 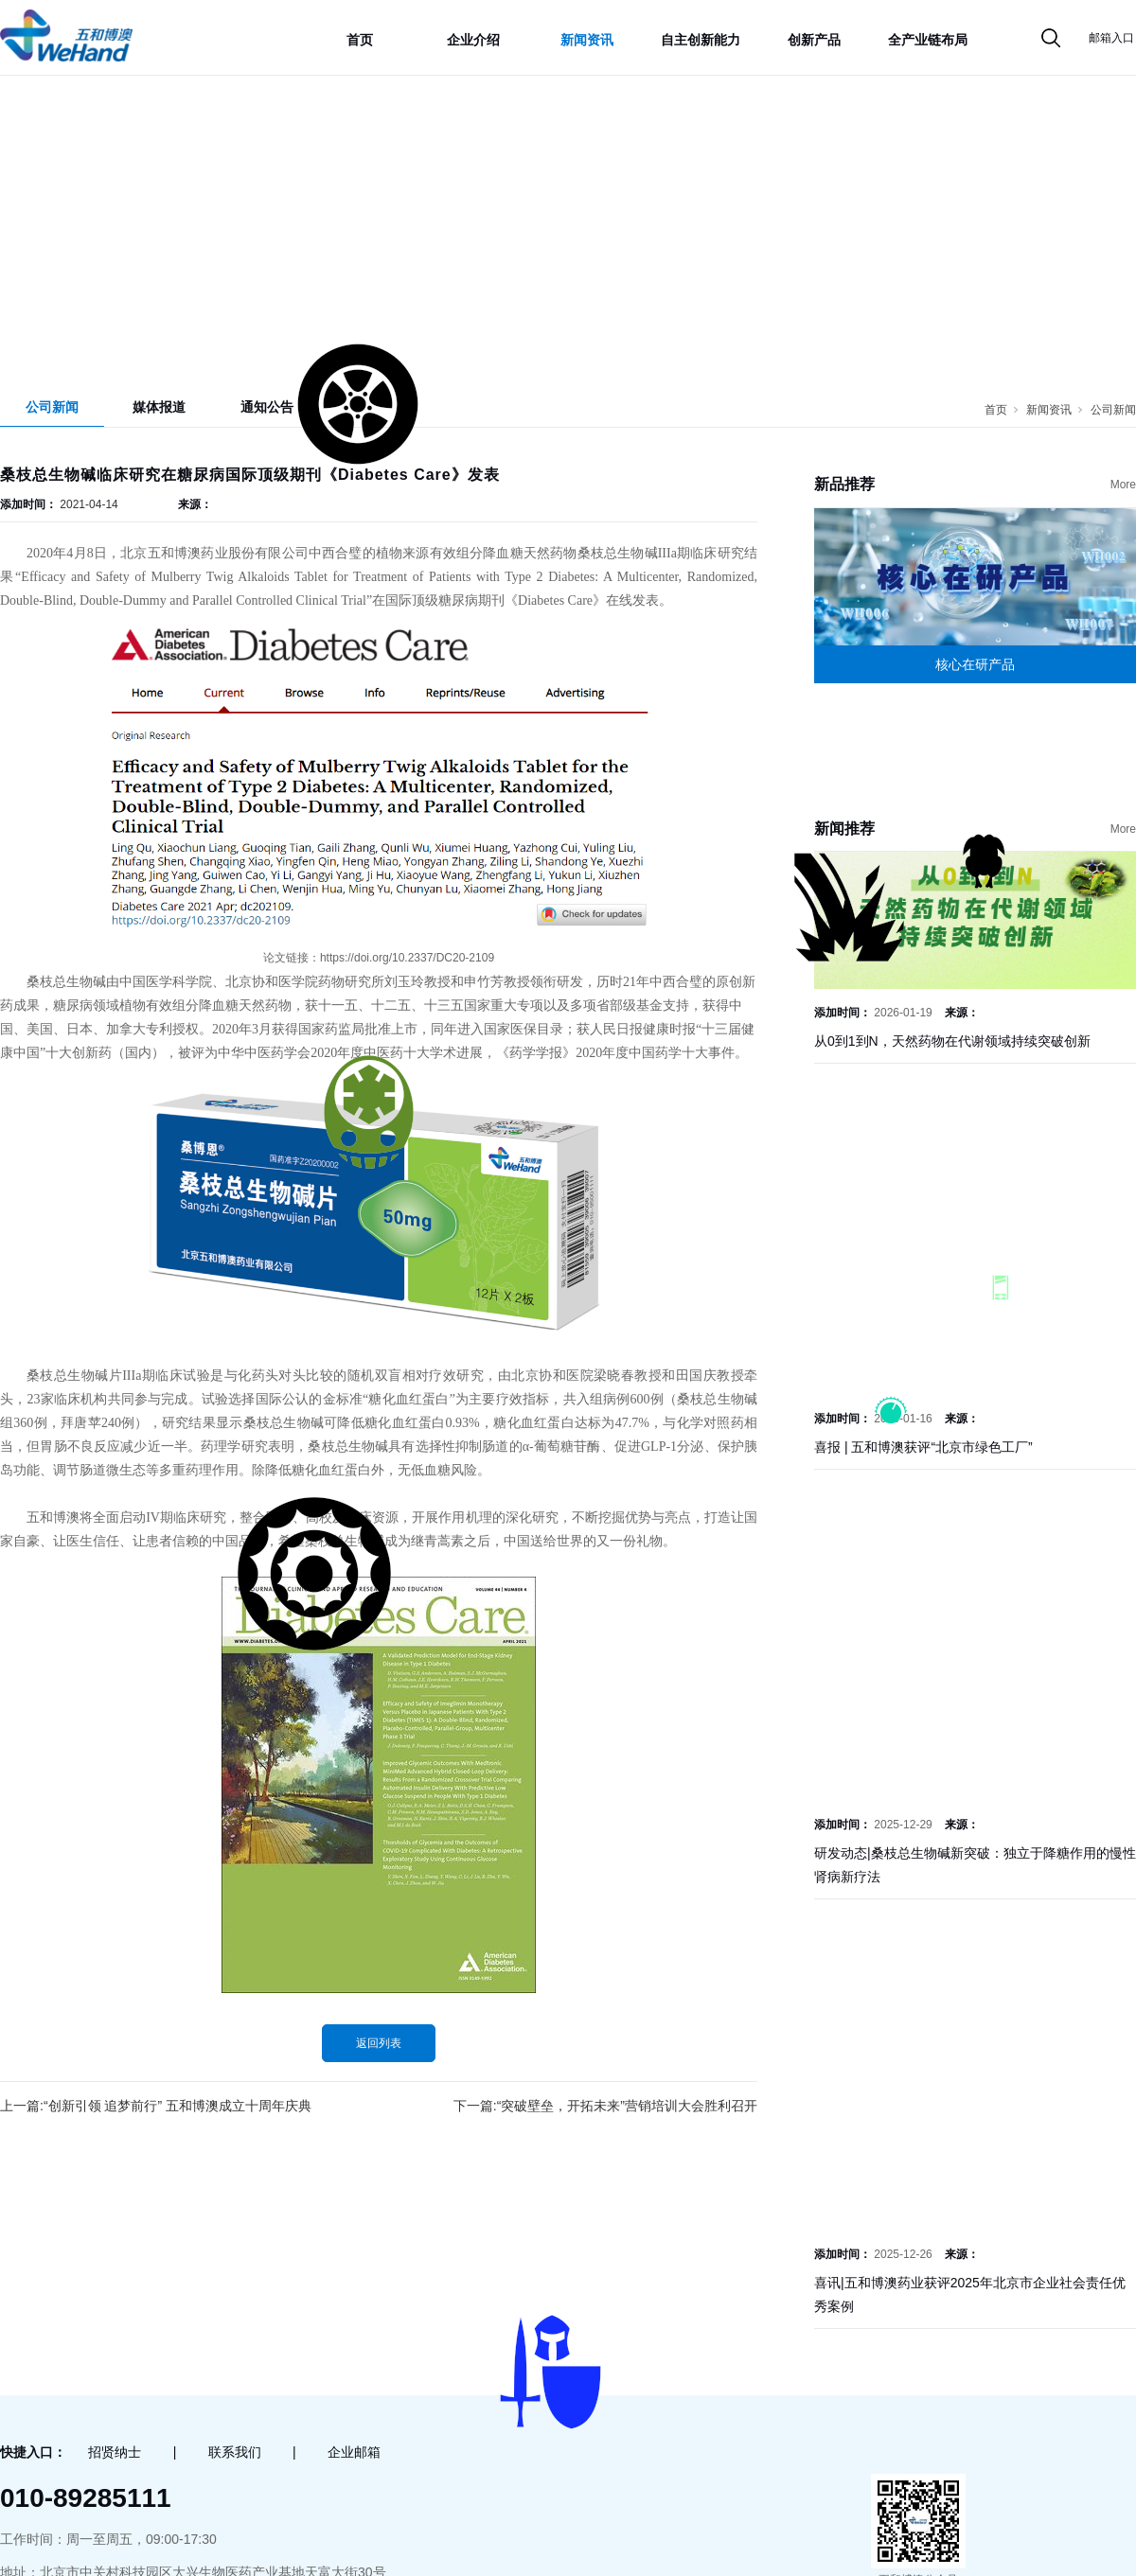 I want to click on settings or configuration gear icon, so click(x=314, y=1574).